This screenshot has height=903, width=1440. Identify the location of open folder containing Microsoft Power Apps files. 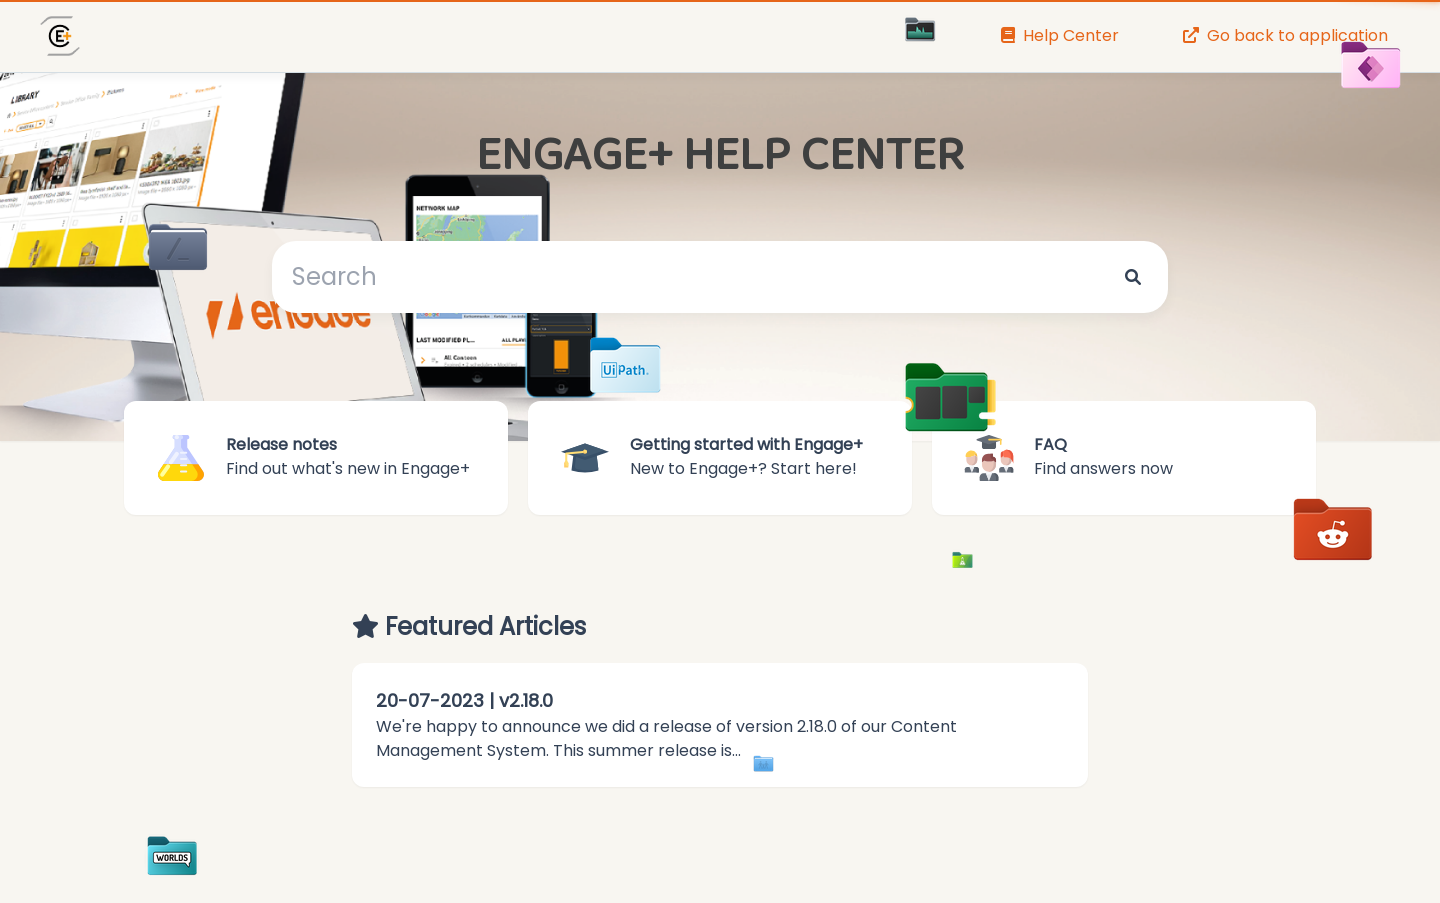
(1370, 66).